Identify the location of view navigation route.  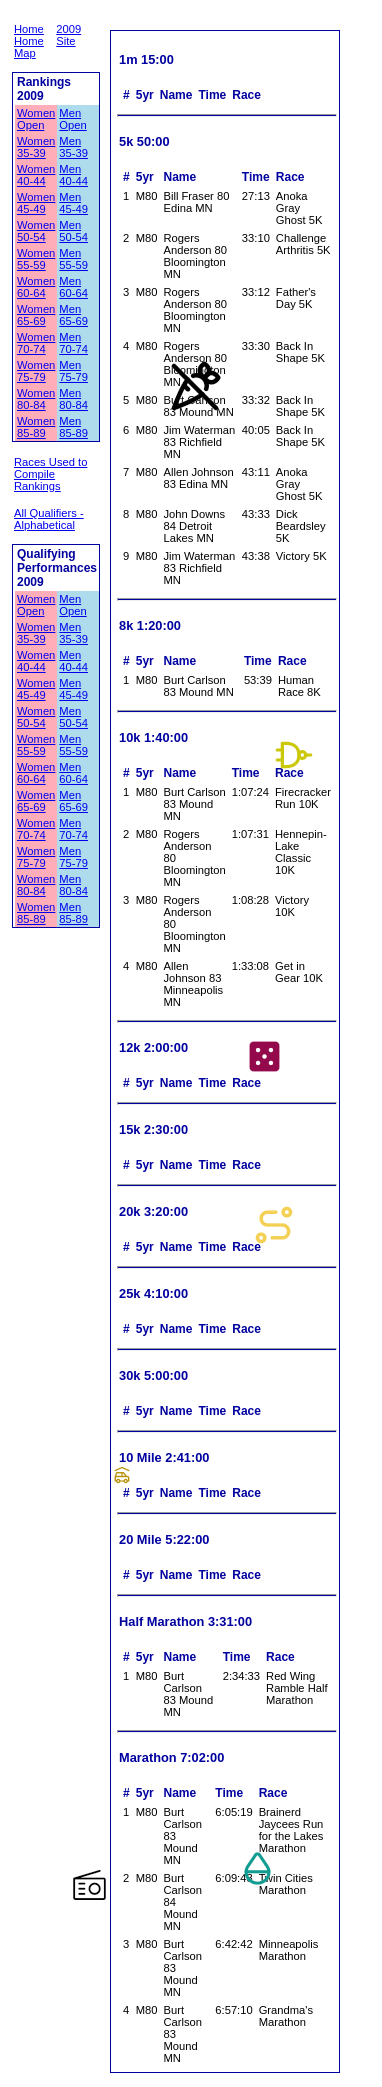
(274, 1225).